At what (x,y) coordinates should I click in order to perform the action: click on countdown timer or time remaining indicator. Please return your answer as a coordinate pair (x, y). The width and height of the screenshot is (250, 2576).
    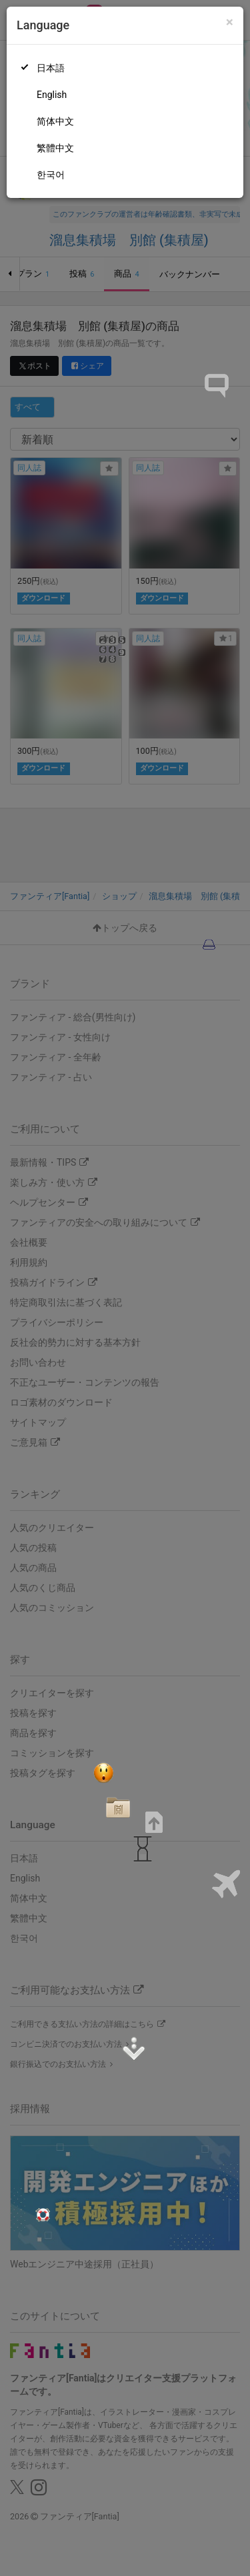
    Looking at the image, I should click on (143, 1849).